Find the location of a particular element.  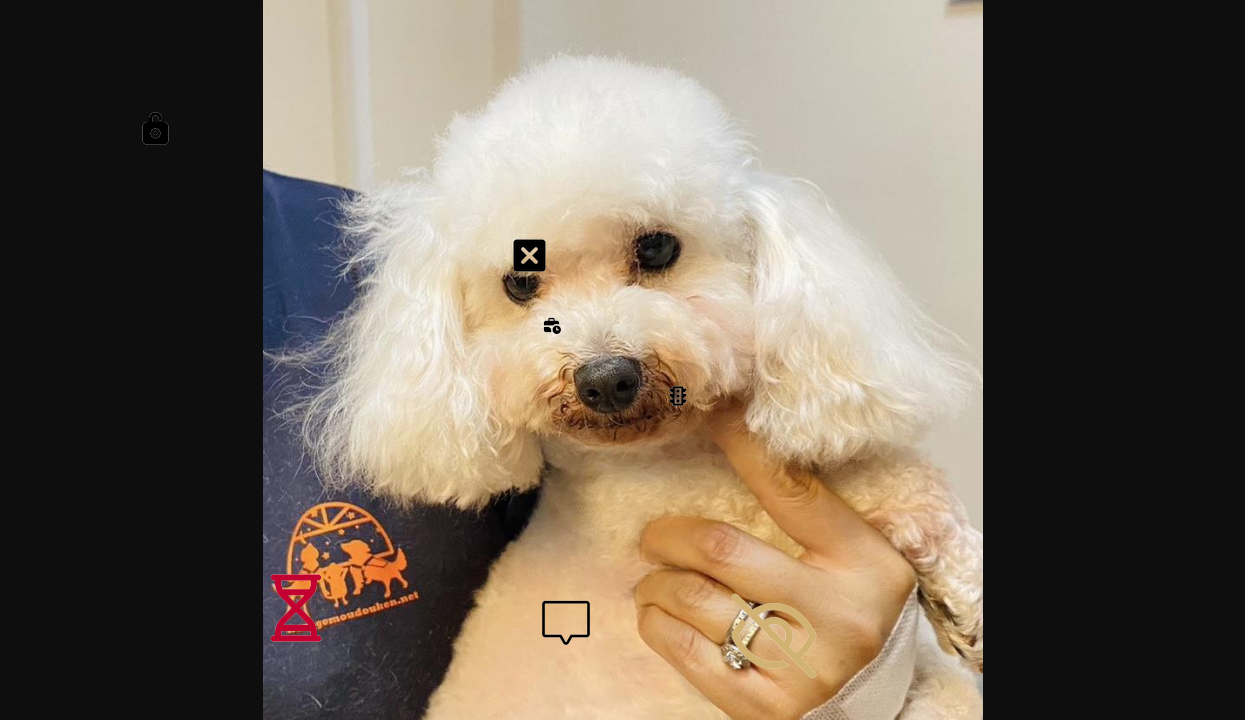

indicates a disabled or unavailable feature is located at coordinates (529, 255).